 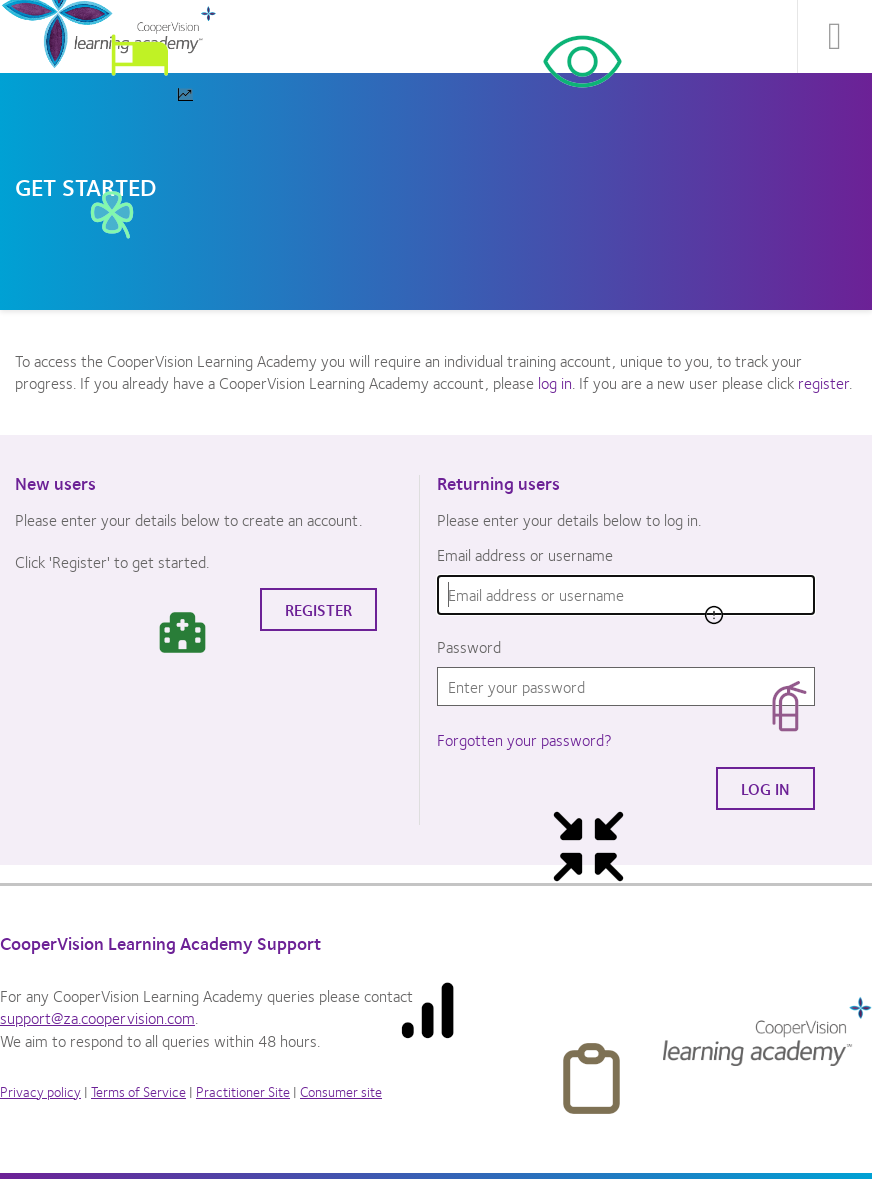 I want to click on exit fullscreen mode, so click(x=588, y=846).